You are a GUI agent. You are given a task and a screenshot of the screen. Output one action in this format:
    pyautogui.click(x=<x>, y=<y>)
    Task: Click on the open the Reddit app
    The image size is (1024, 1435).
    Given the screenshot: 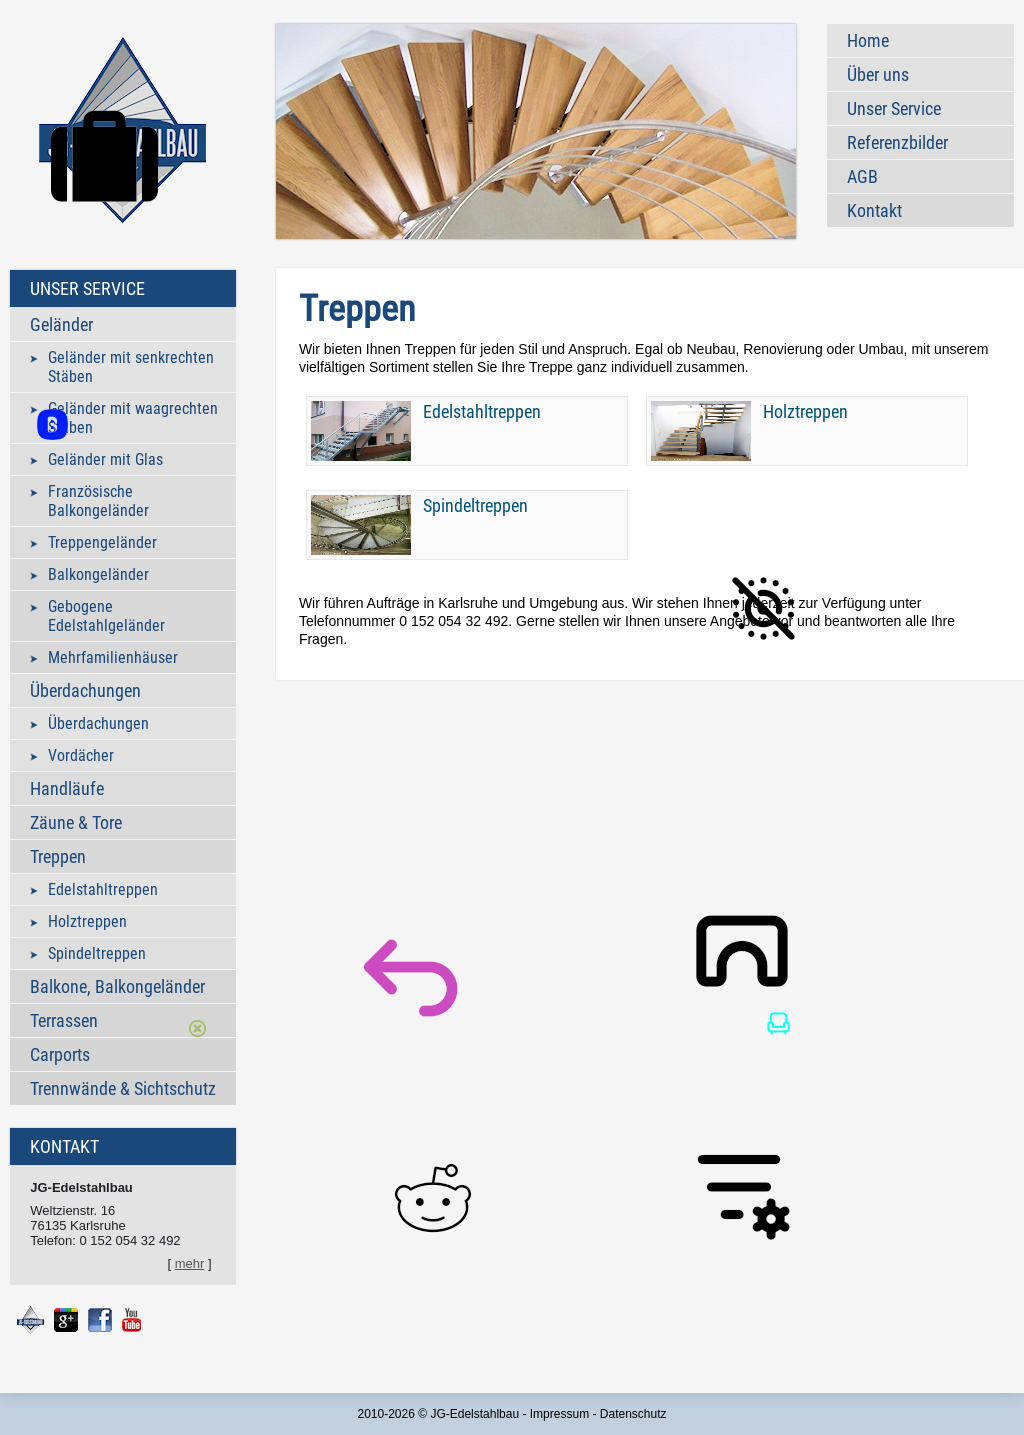 What is the action you would take?
    pyautogui.click(x=433, y=1202)
    